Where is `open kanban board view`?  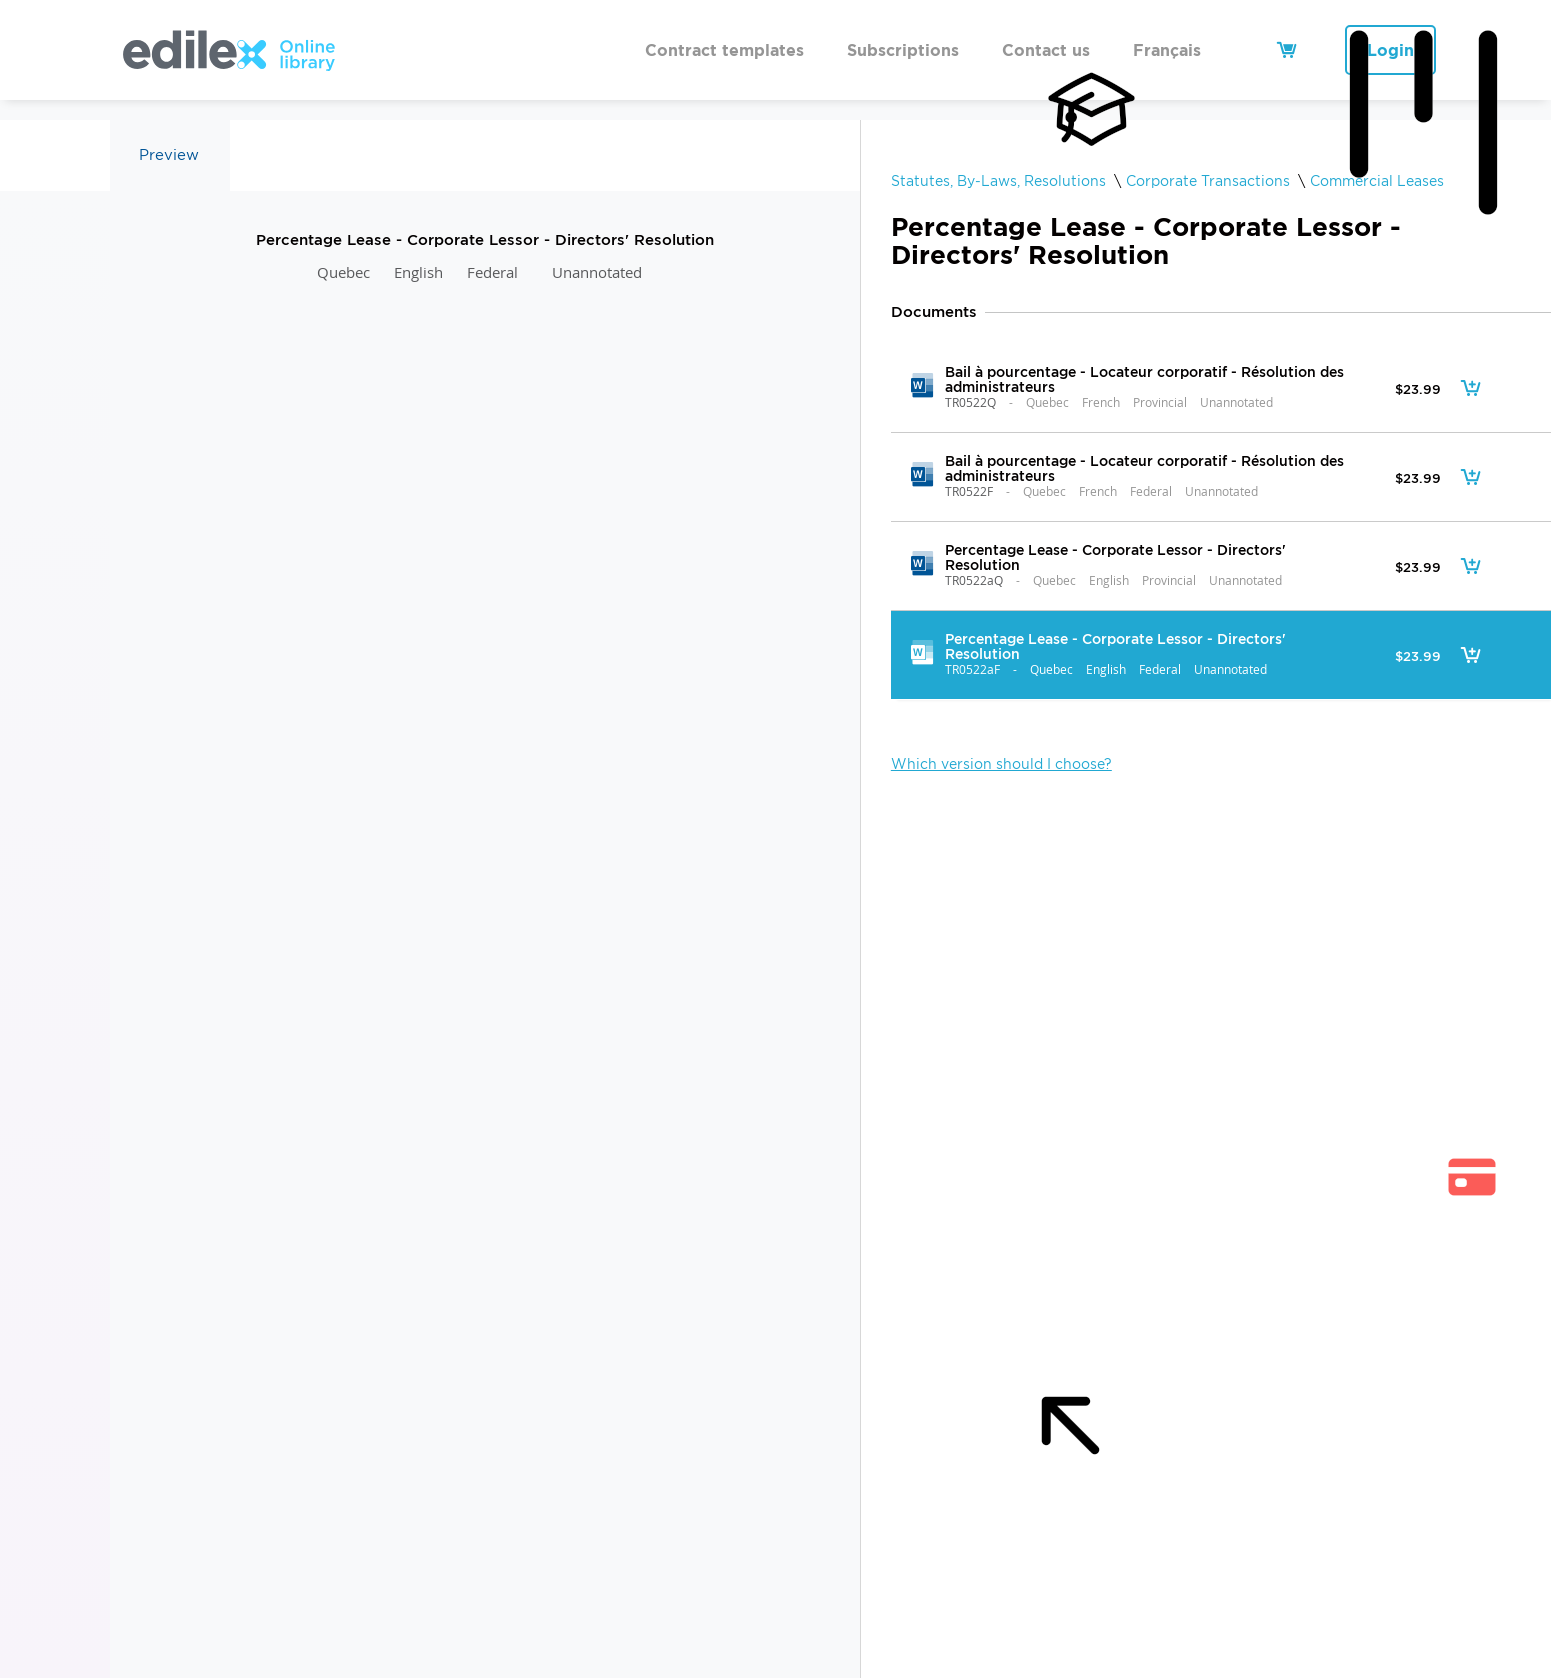 open kanban board view is located at coordinates (1423, 122).